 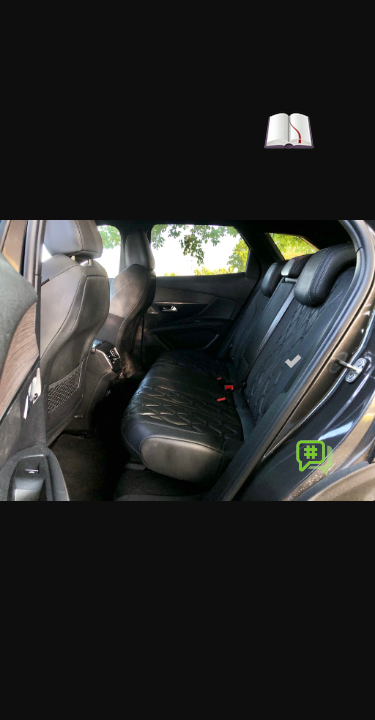 What do you see at coordinates (289, 127) in the screenshot?
I see `open the dictionary application` at bounding box center [289, 127].